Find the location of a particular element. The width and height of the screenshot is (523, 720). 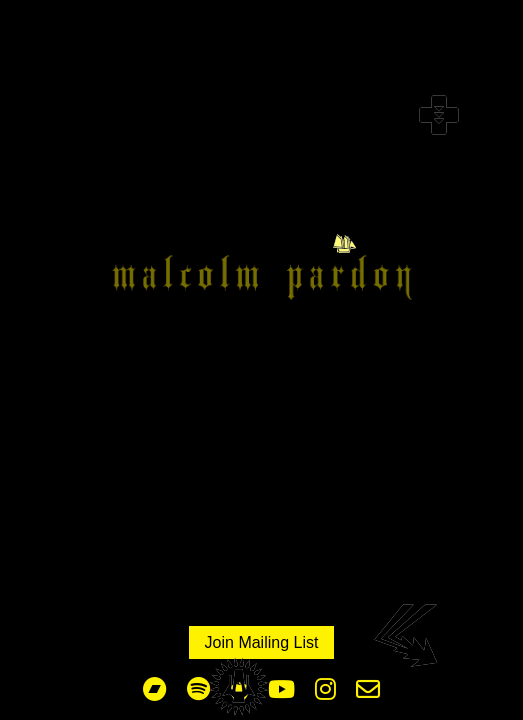

redirect or reroute an action is located at coordinates (405, 635).